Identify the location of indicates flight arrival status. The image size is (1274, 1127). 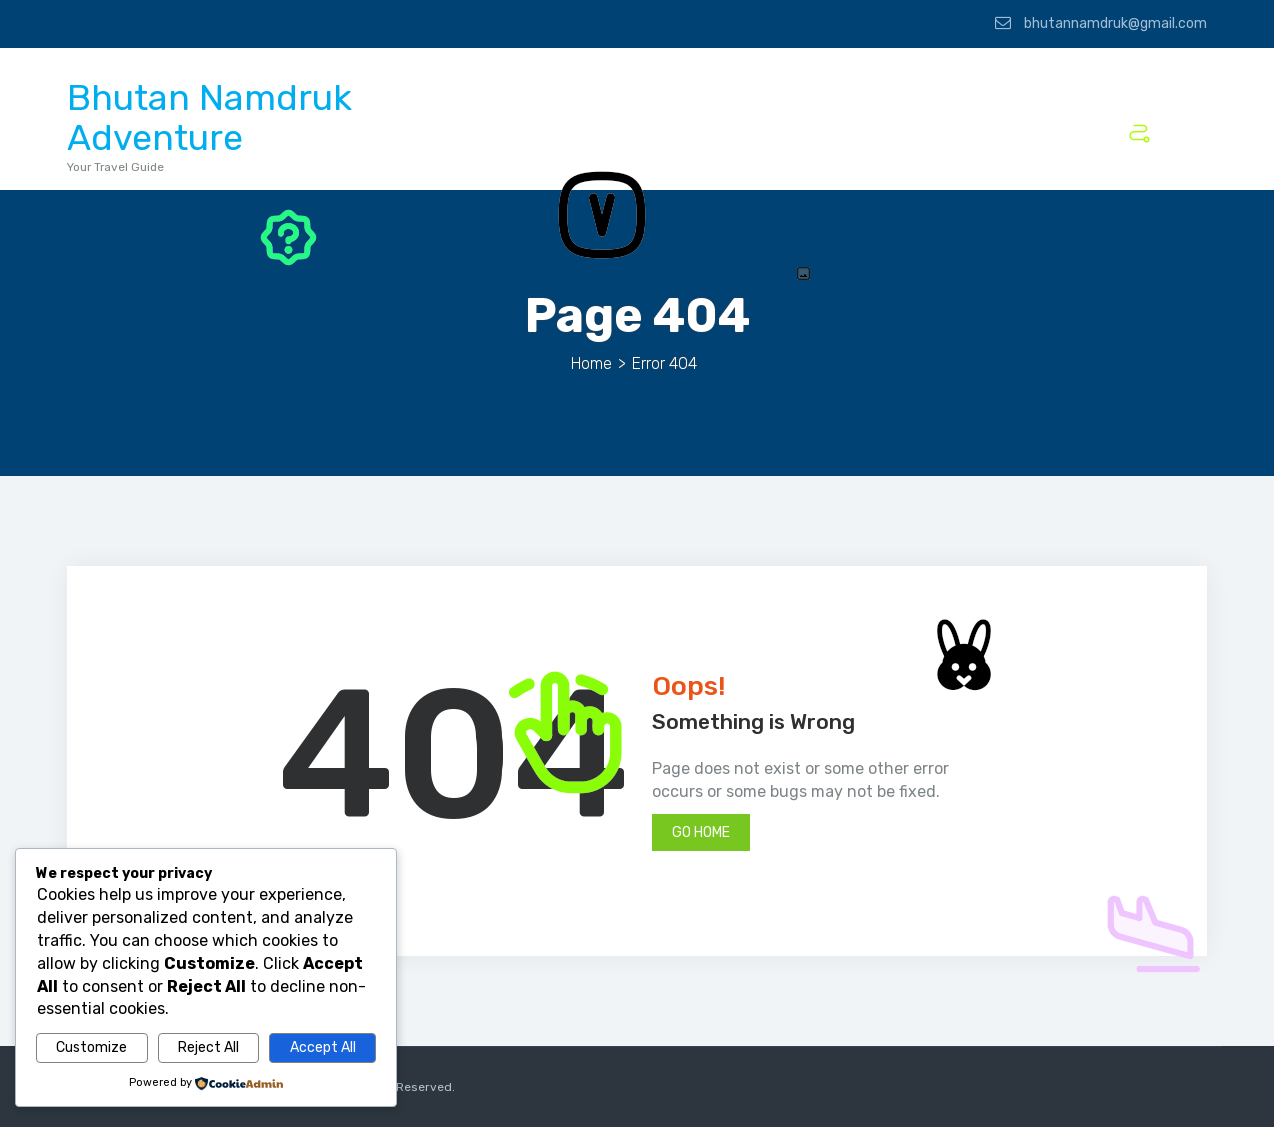
(1149, 934).